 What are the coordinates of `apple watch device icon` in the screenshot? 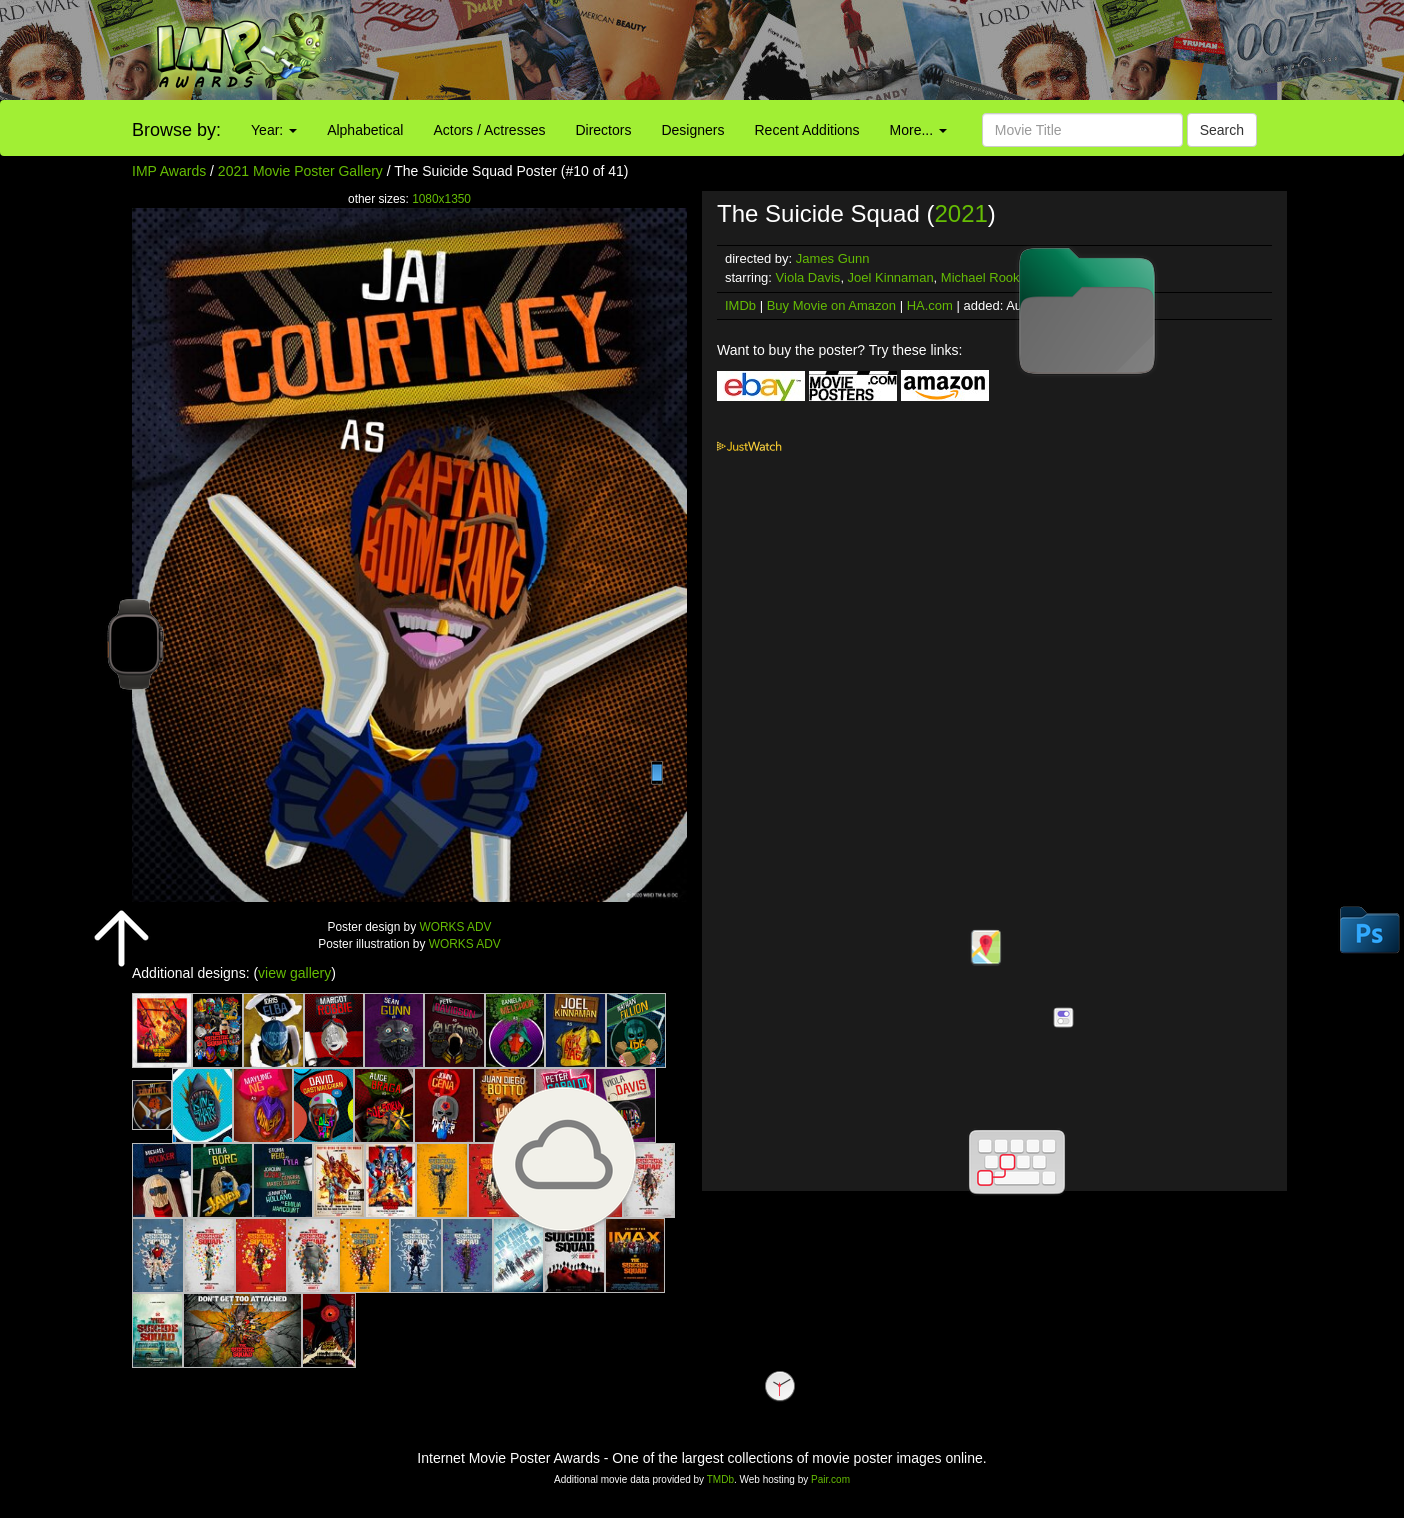 It's located at (134, 644).